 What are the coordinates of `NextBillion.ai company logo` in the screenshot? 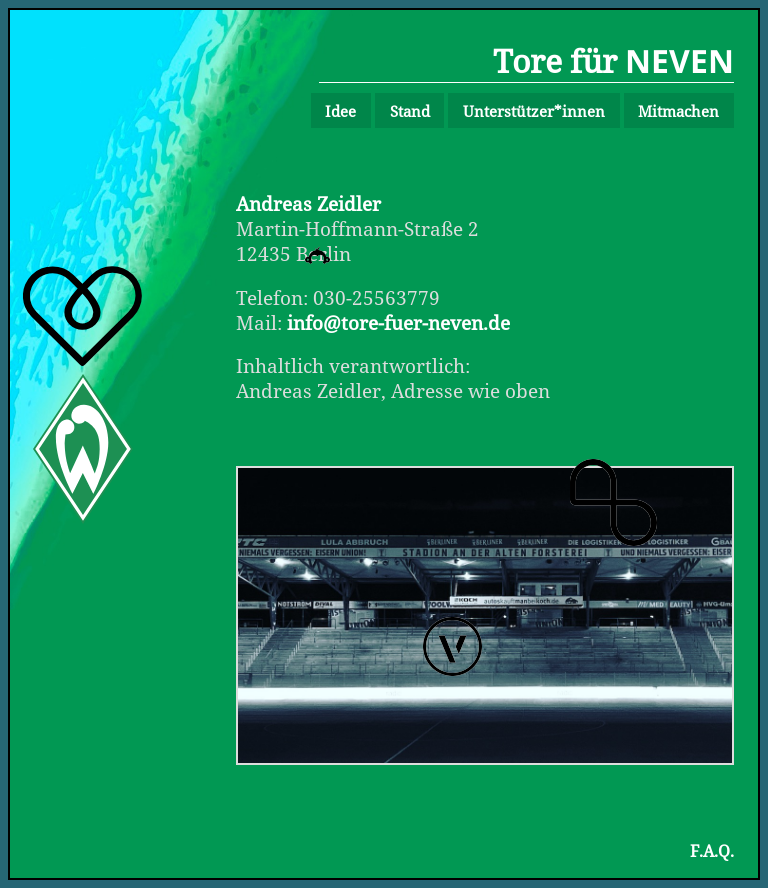 It's located at (613, 502).